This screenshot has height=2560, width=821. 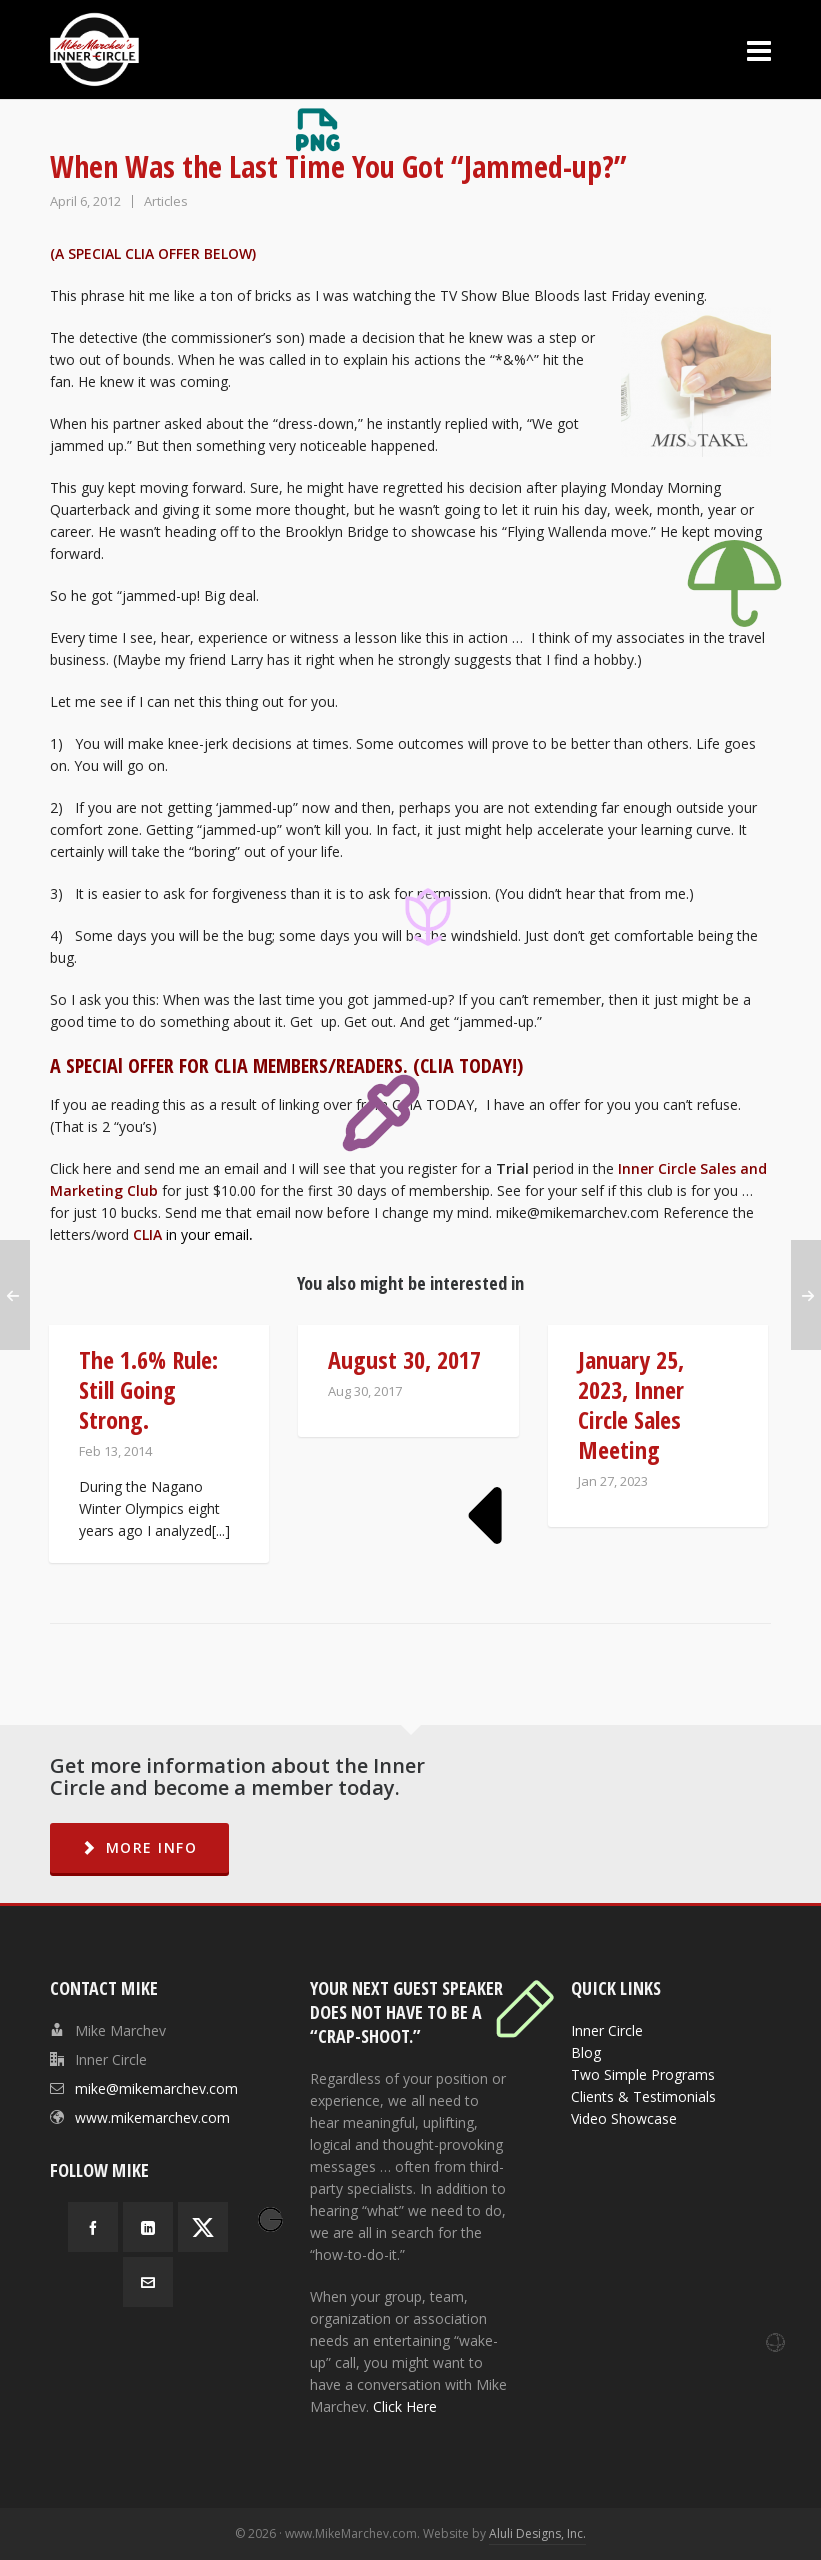 What do you see at coordinates (270, 2219) in the screenshot?
I see `sign in with Google` at bounding box center [270, 2219].